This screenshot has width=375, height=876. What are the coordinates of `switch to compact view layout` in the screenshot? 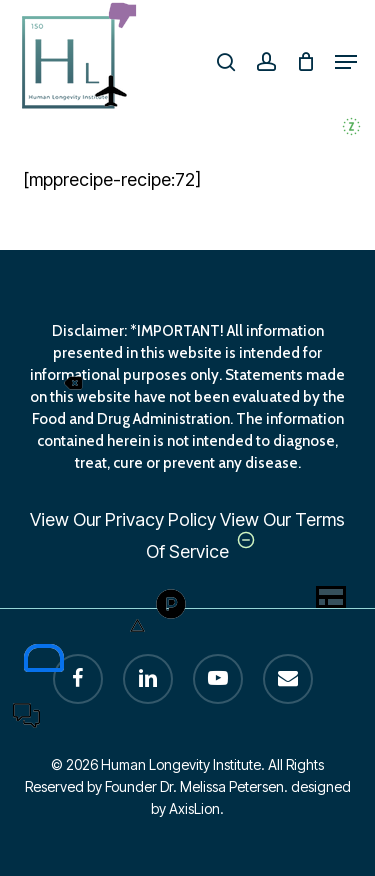 It's located at (330, 597).